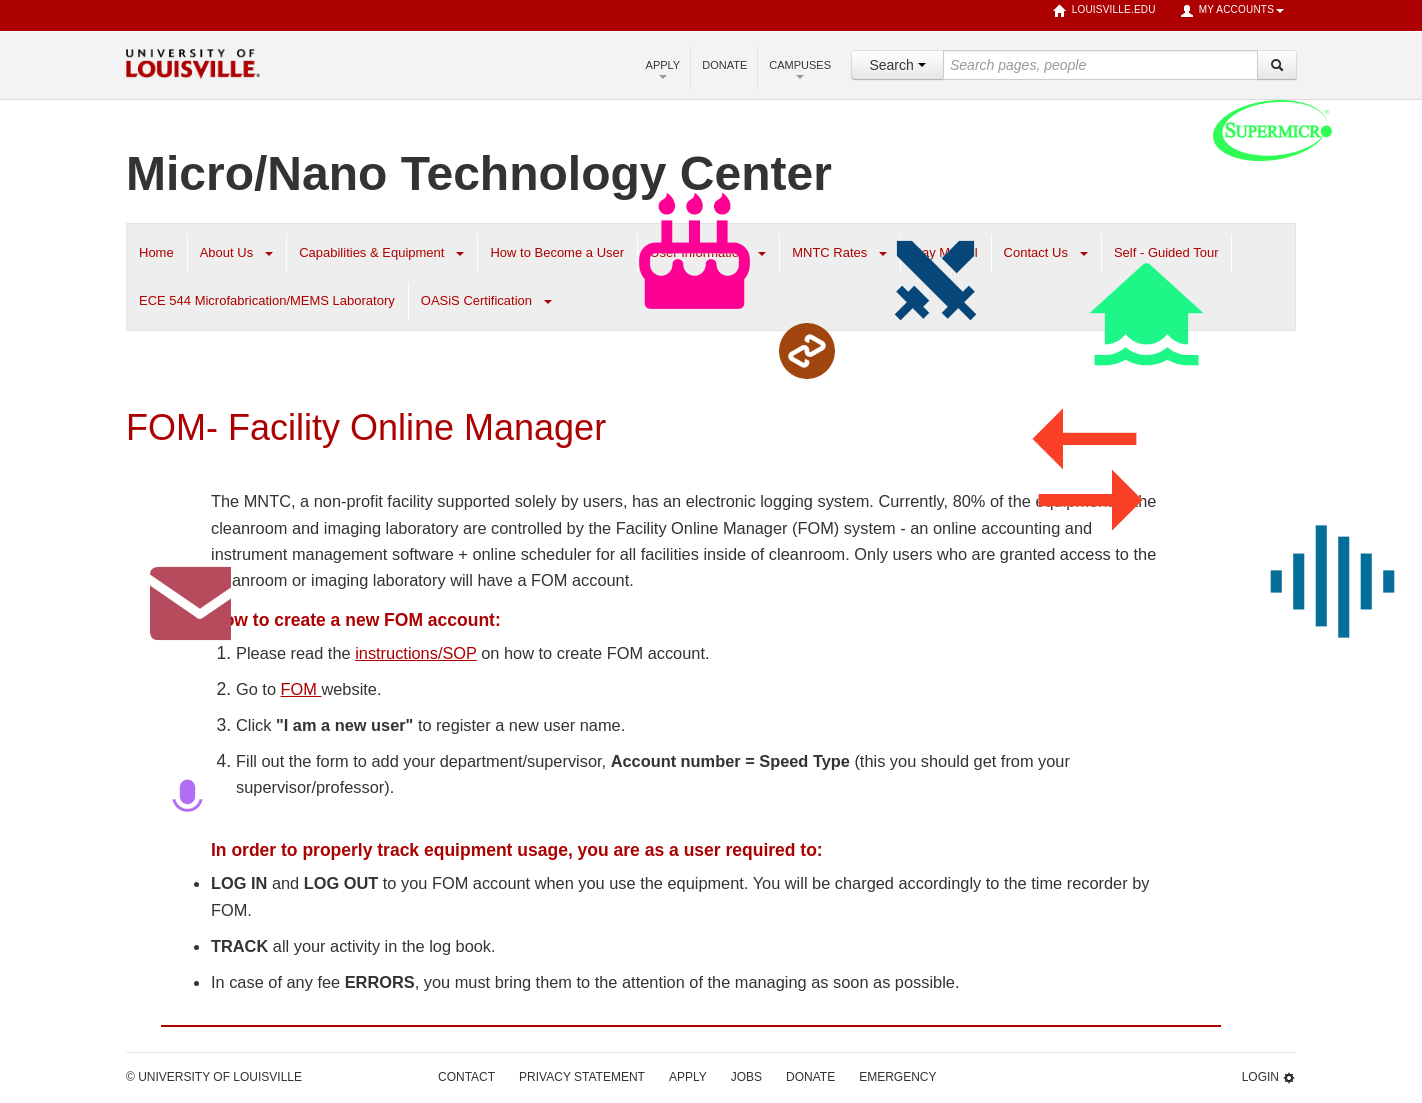 The image size is (1422, 1103). Describe the element at coordinates (190, 603) in the screenshot. I see `mailbox.org email service logo` at that location.